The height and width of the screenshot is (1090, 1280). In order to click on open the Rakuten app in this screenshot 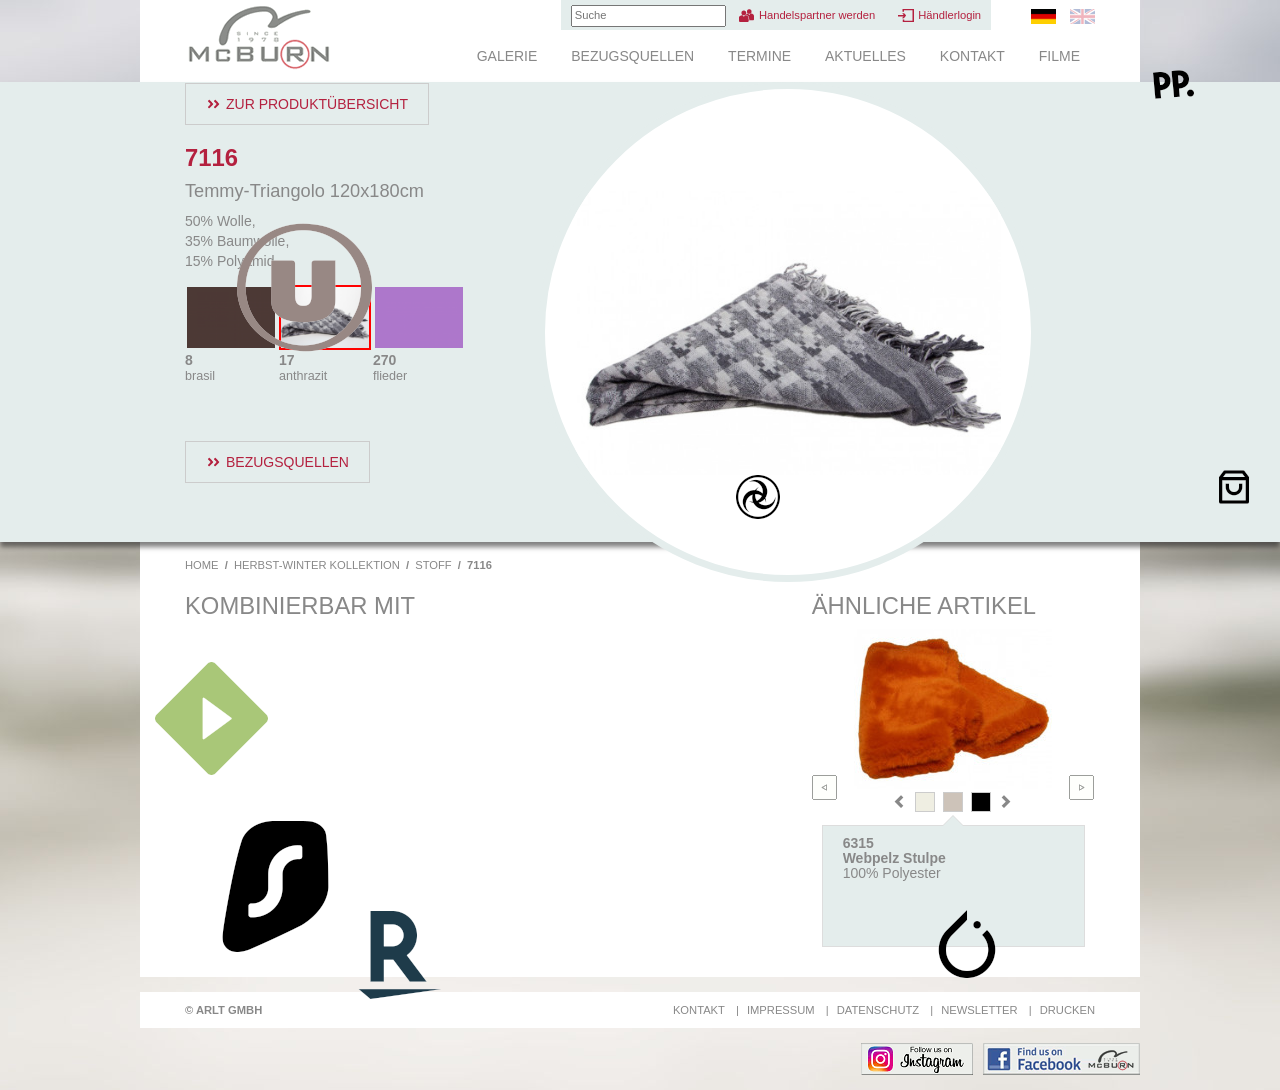, I will do `click(400, 955)`.